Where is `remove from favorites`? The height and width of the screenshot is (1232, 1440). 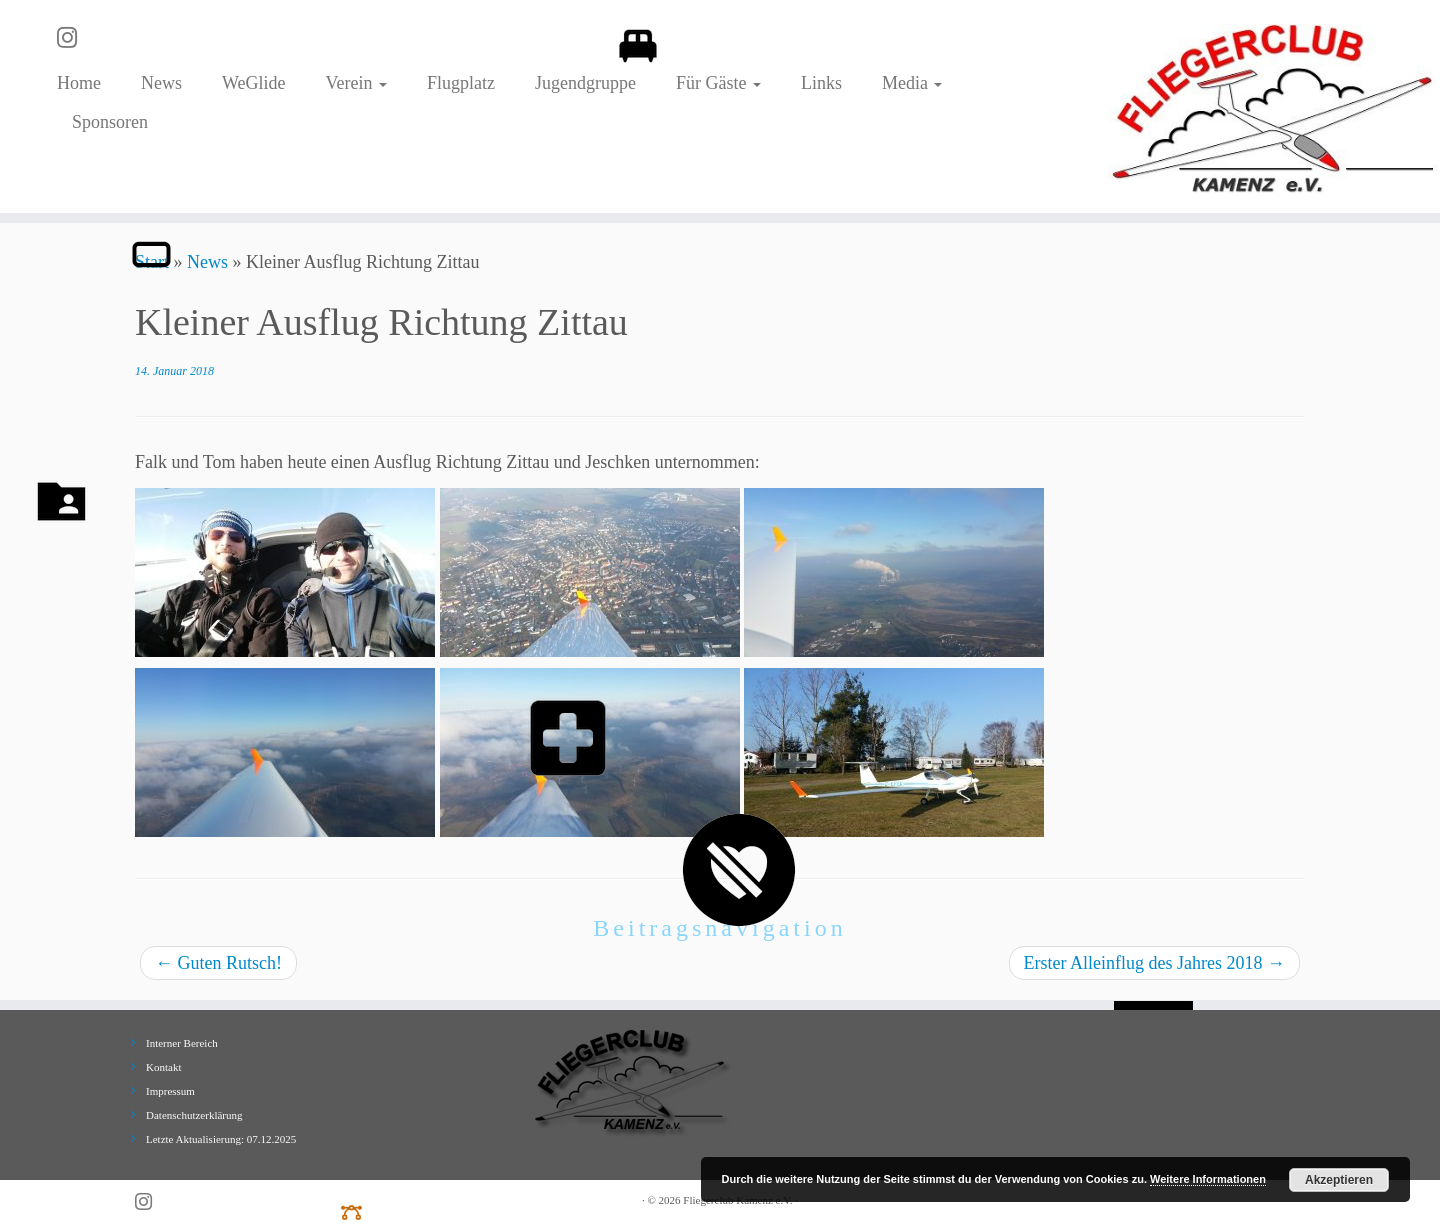
remove from favorites is located at coordinates (739, 870).